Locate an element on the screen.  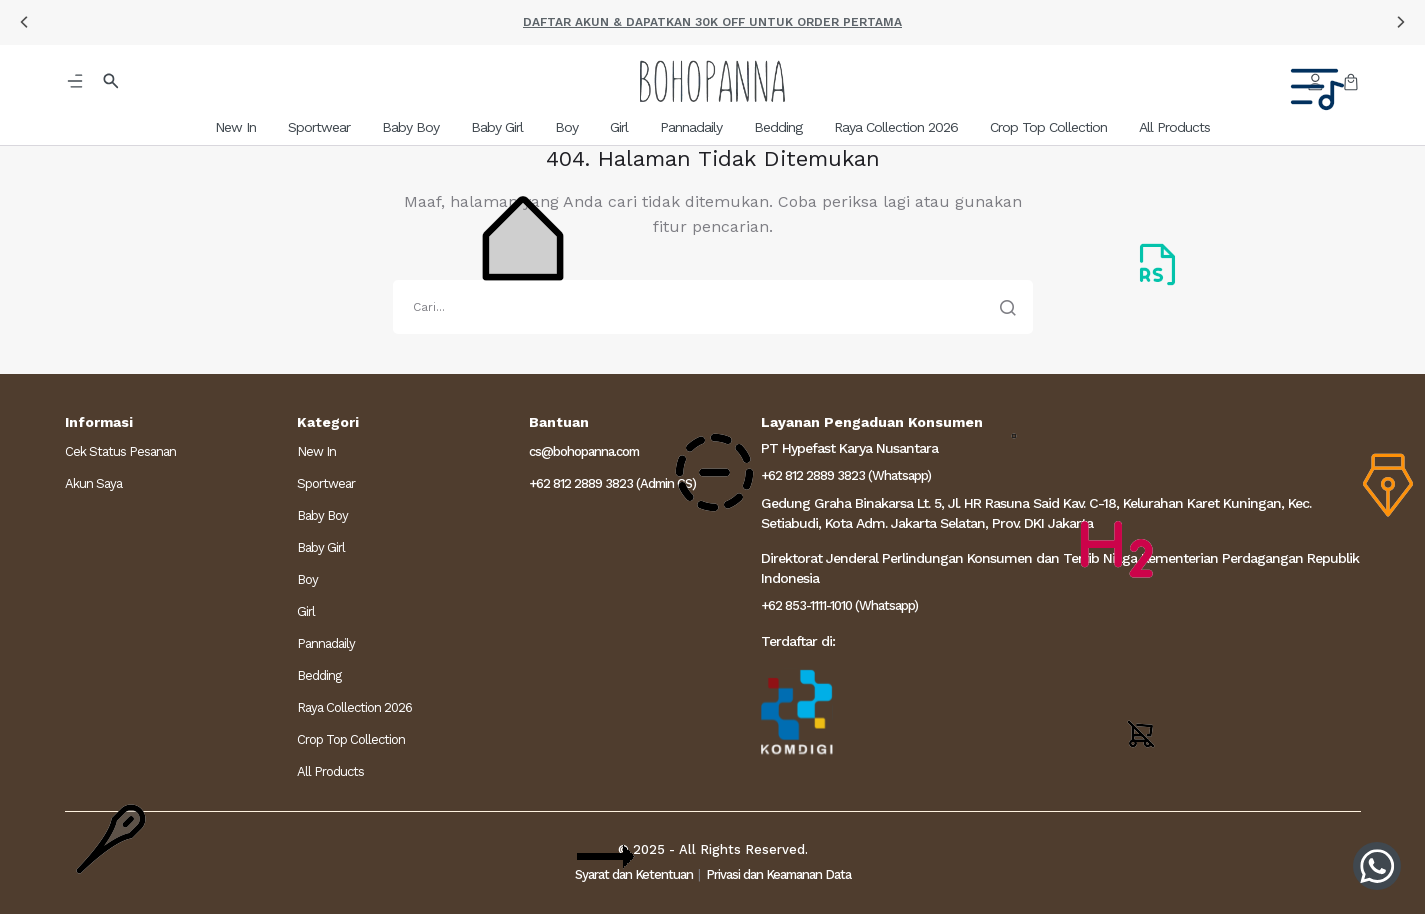
indicates no change or stable trend is located at coordinates (604, 856).